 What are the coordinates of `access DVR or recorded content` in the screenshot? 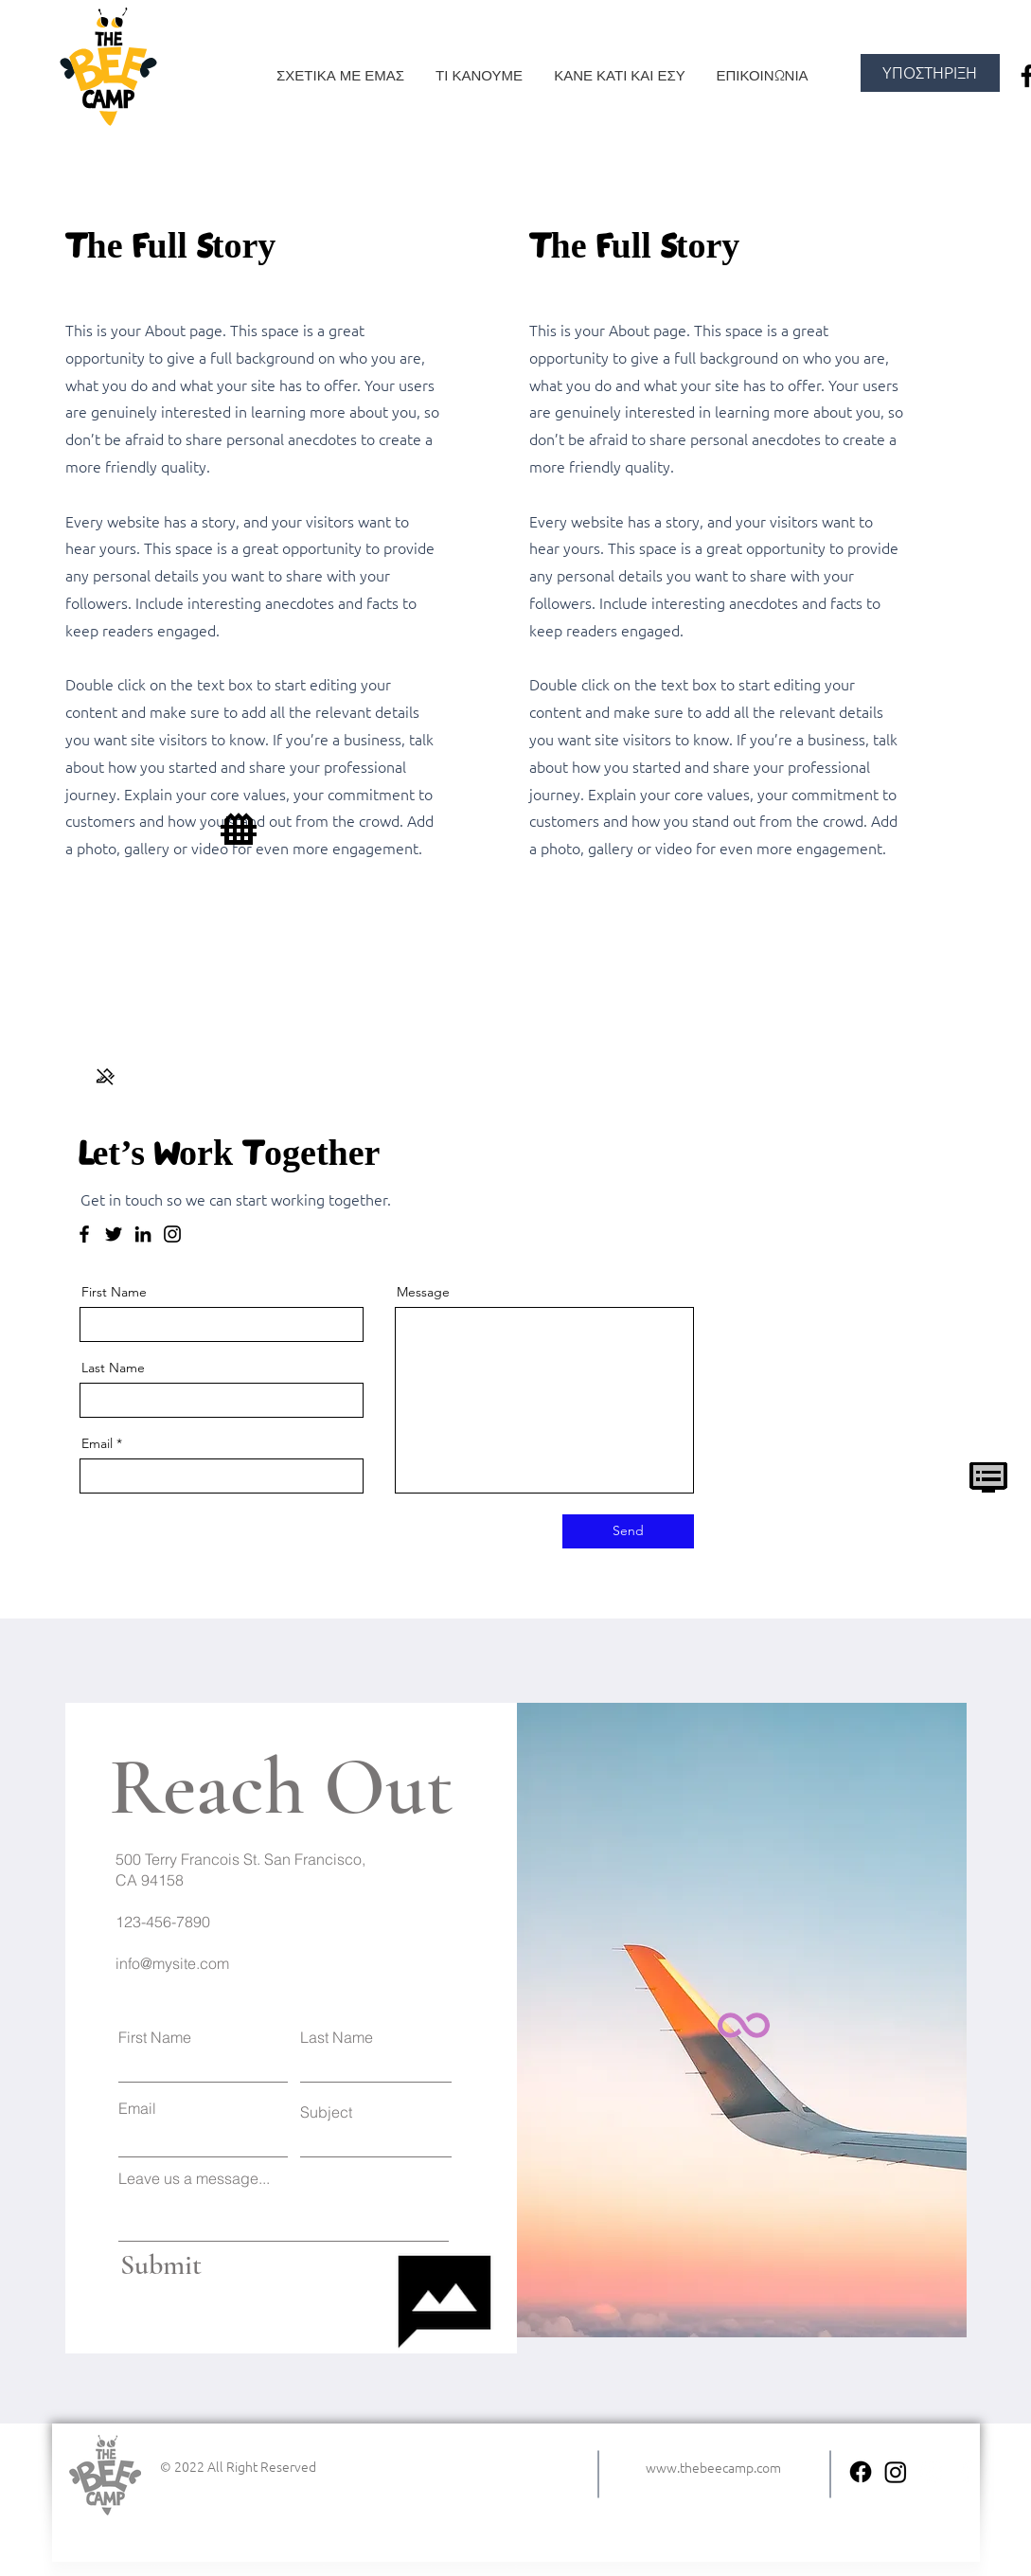 It's located at (988, 1477).